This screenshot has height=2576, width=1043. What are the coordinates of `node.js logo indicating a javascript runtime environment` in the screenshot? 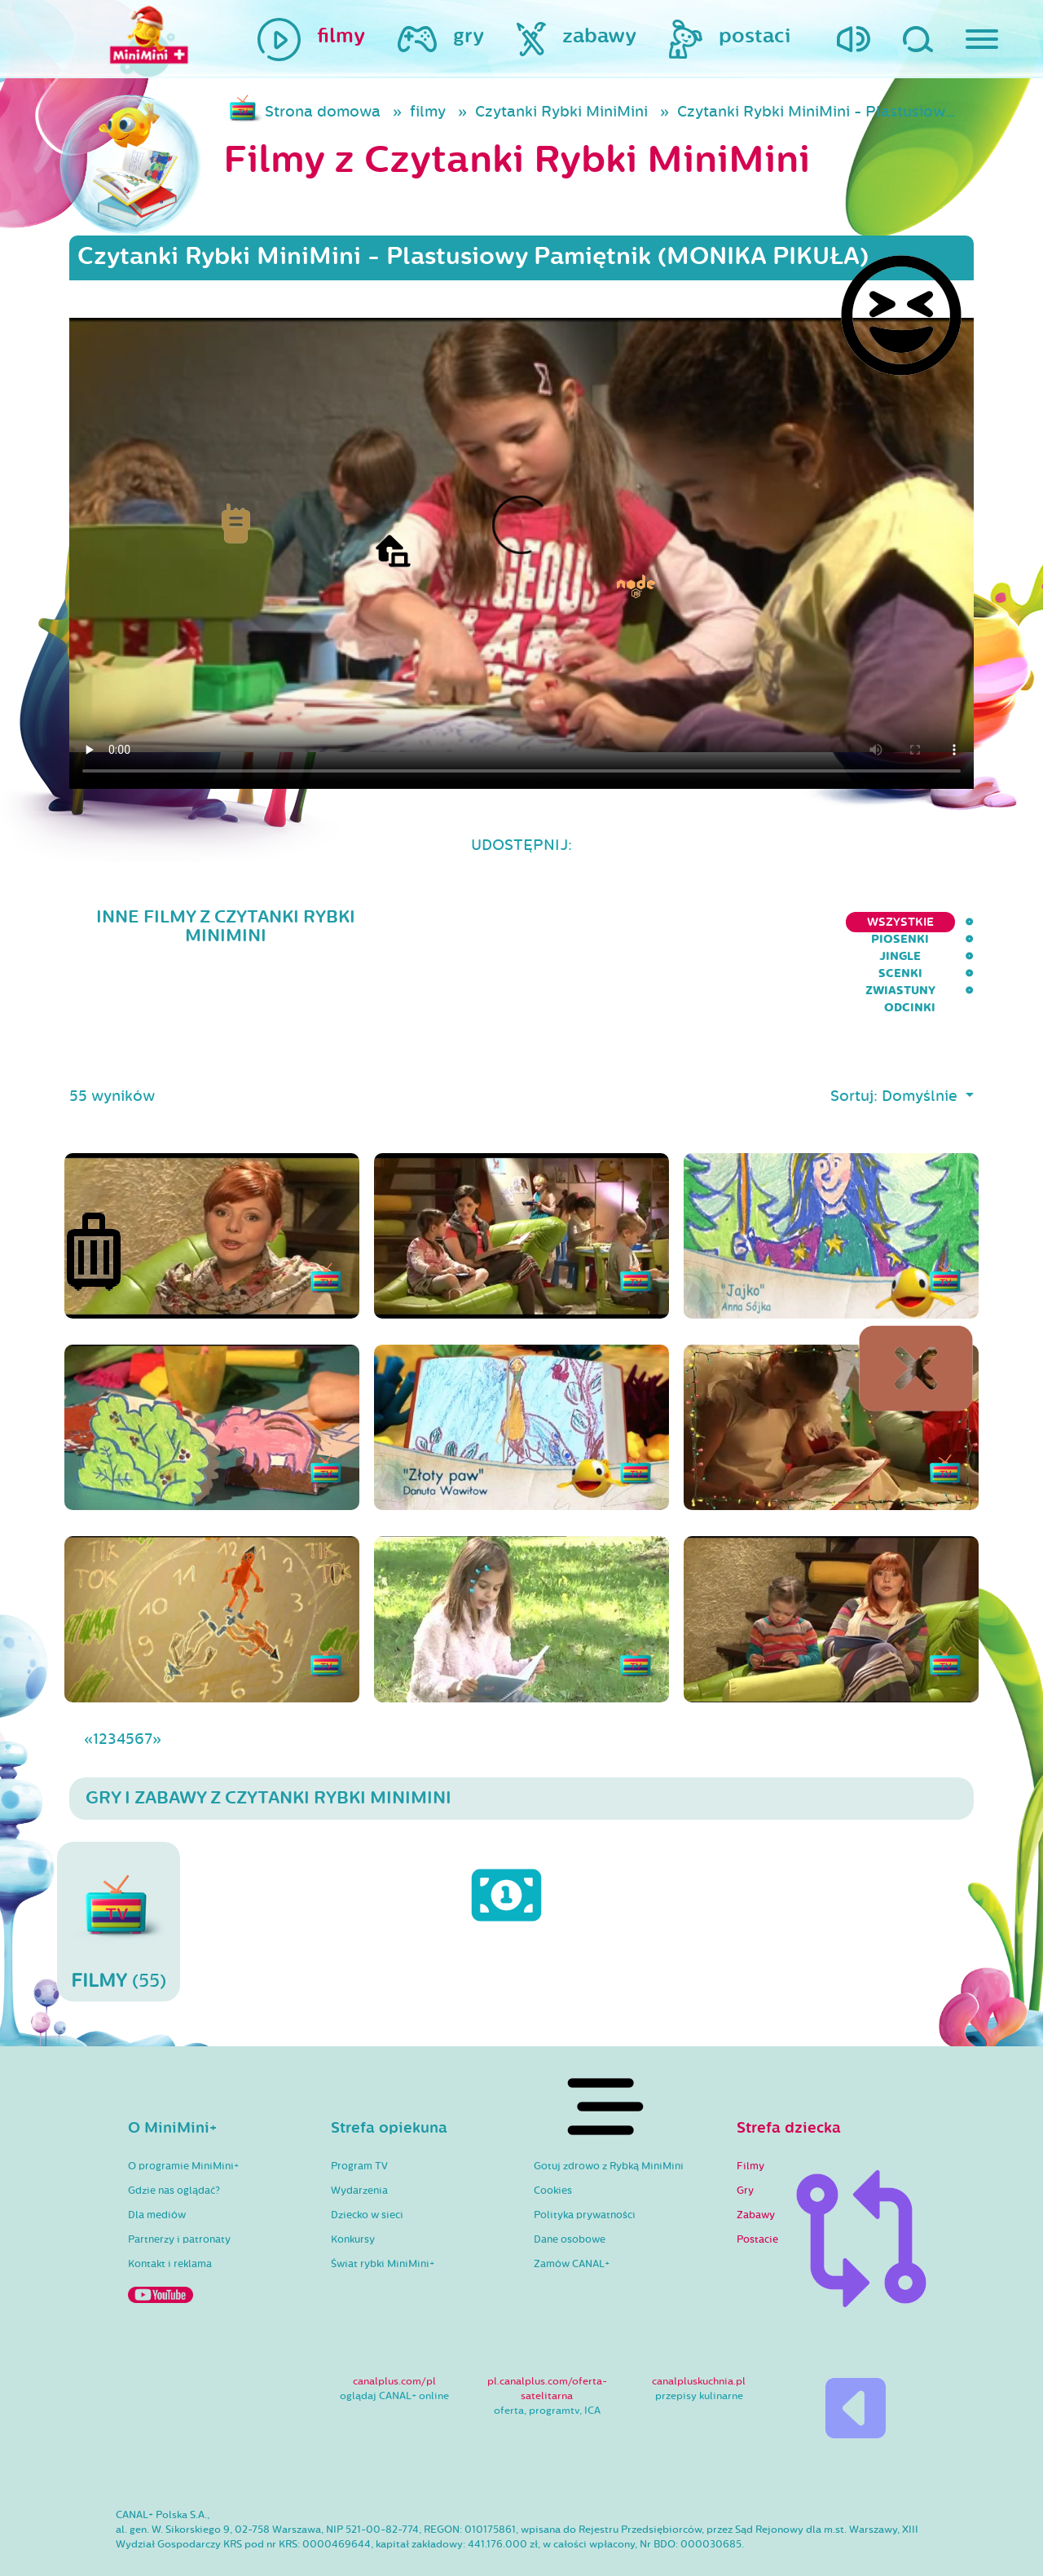 It's located at (636, 586).